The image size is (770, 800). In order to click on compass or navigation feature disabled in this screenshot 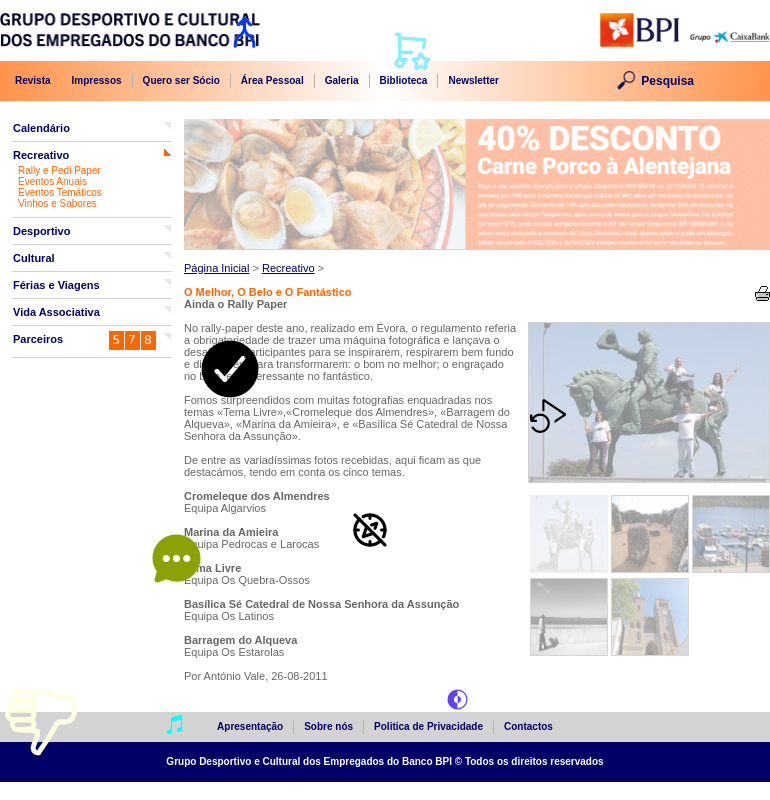, I will do `click(370, 530)`.